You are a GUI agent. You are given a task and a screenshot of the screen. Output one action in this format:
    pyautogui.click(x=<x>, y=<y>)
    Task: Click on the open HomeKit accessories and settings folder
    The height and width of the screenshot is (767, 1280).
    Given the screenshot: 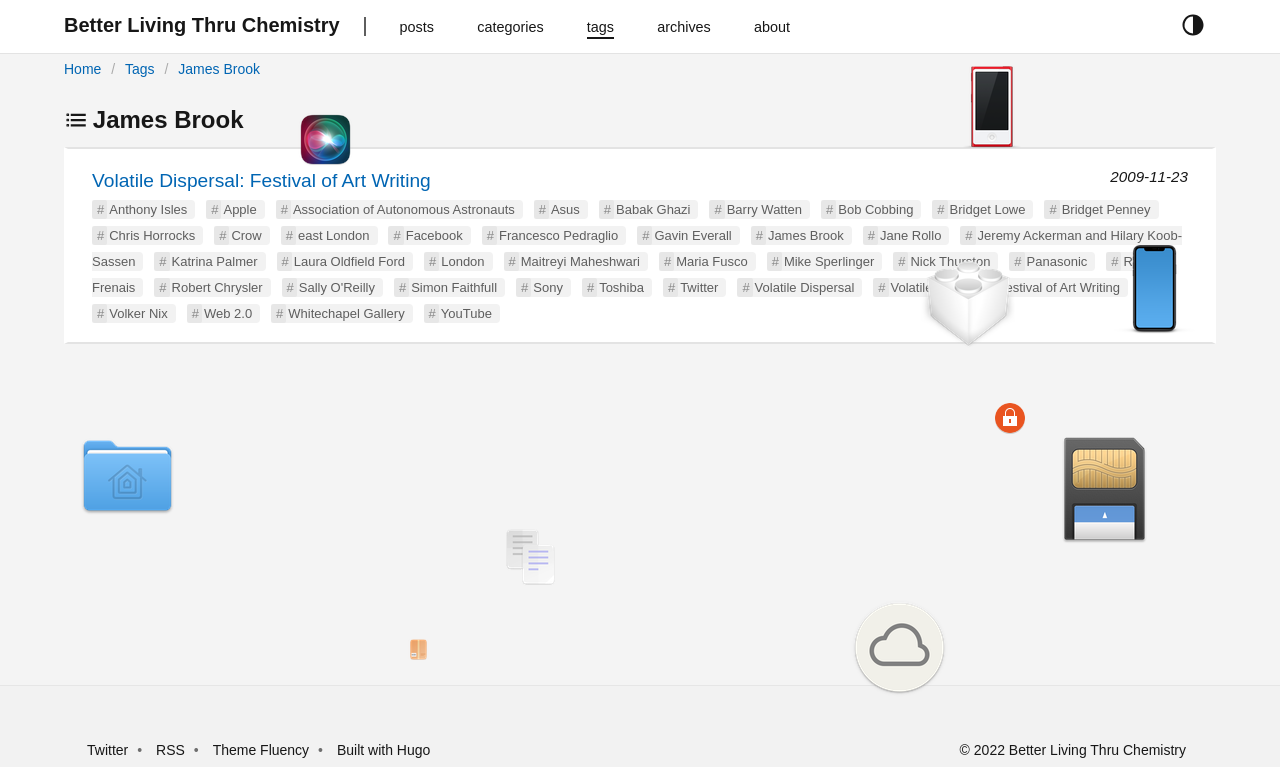 What is the action you would take?
    pyautogui.click(x=127, y=475)
    